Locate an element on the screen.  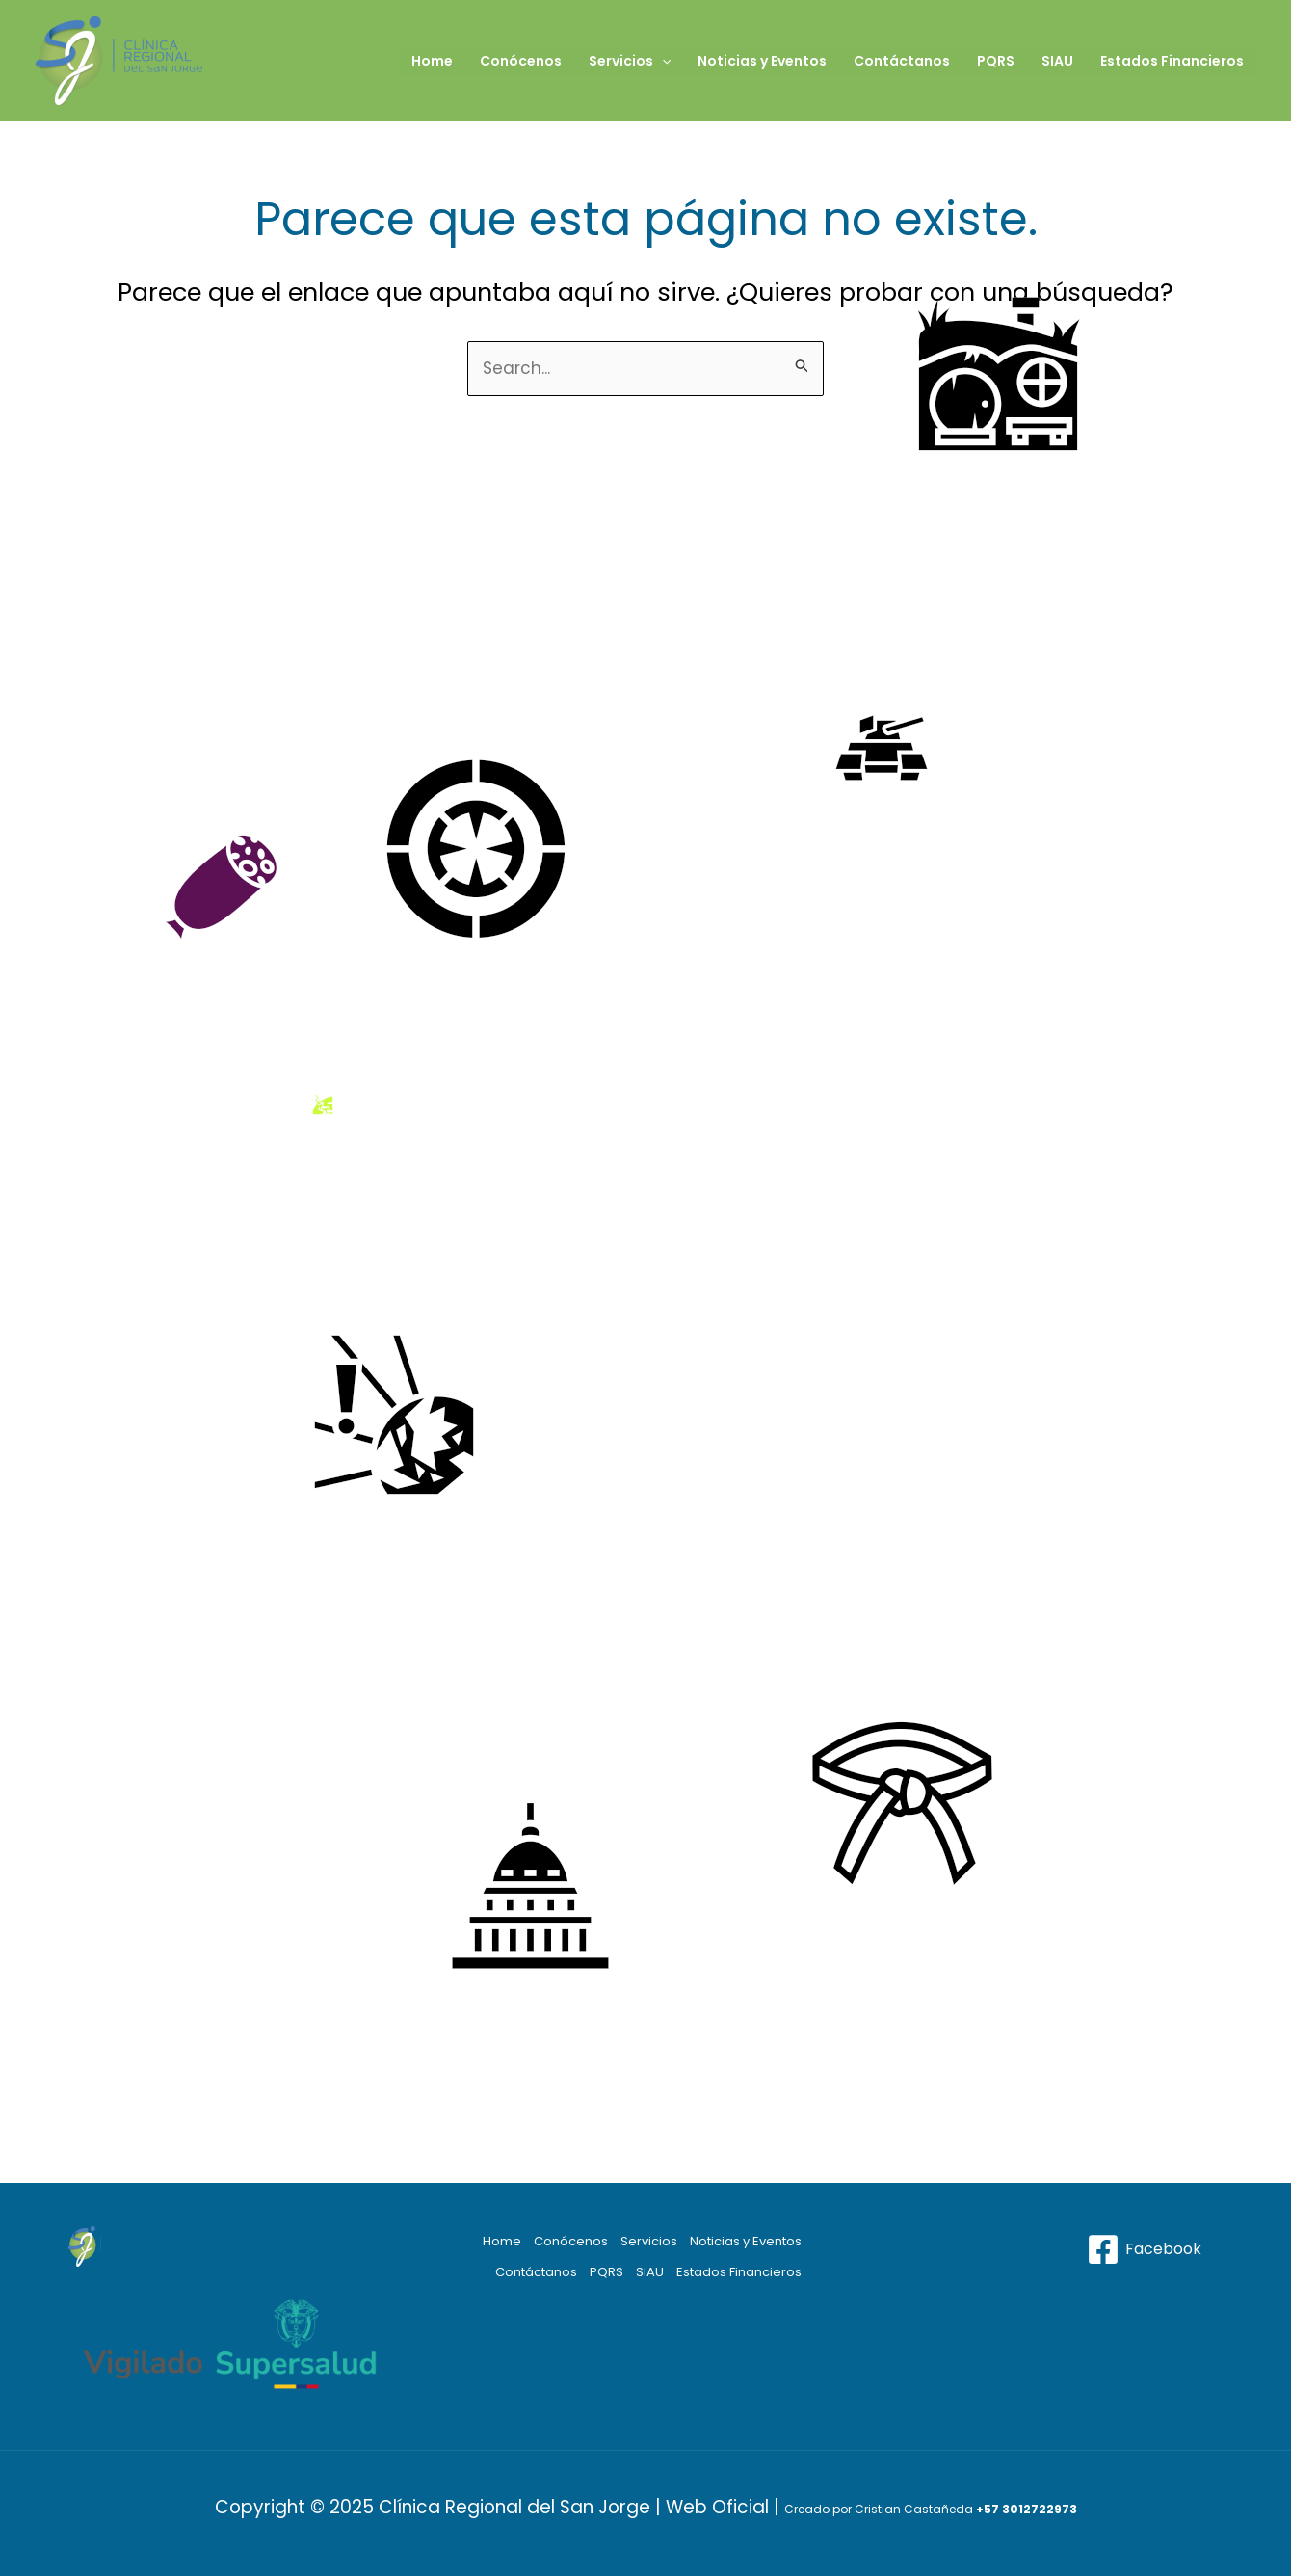
aim or target an object in-game is located at coordinates (476, 849).